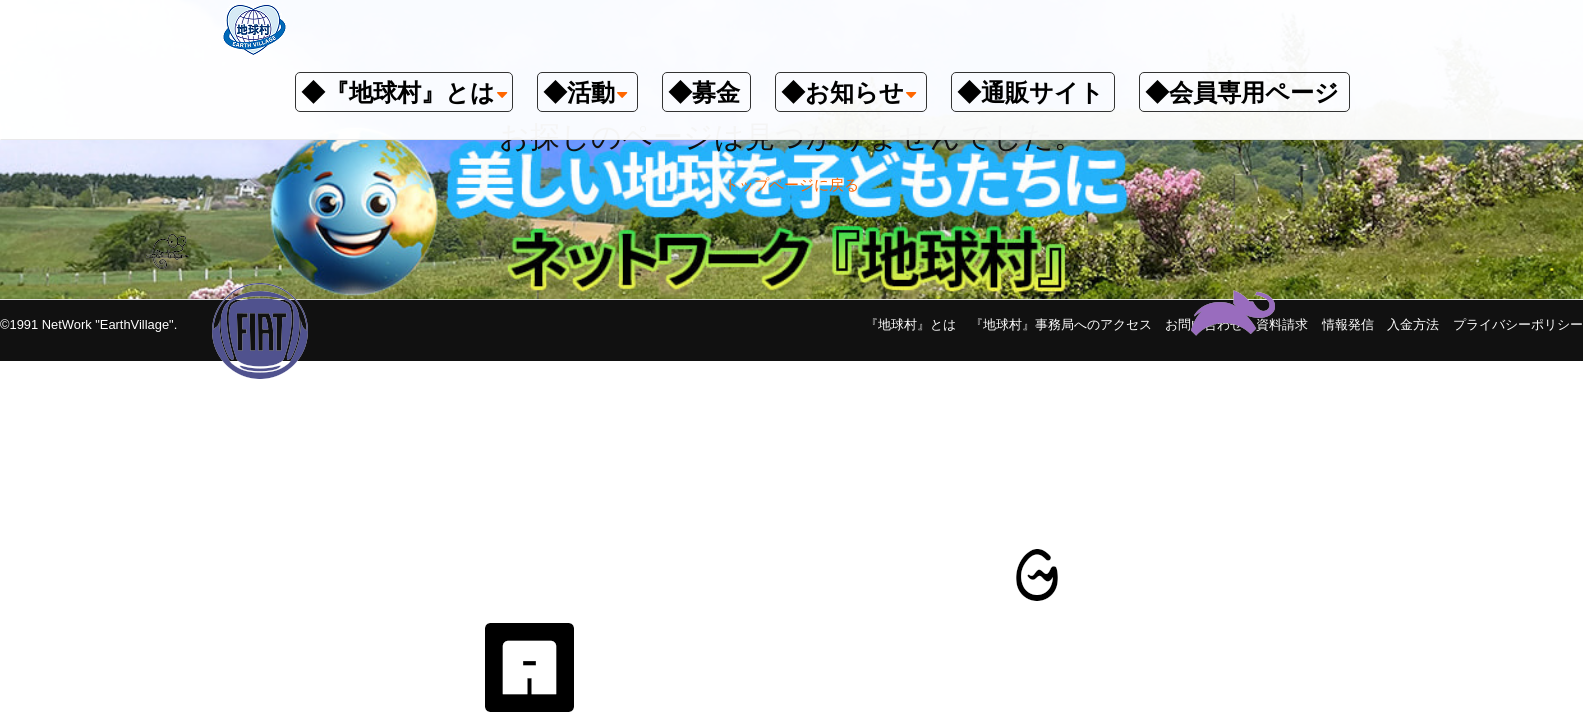 The height and width of the screenshot is (720, 1583). What do you see at coordinates (1037, 575) in the screenshot?
I see `open wegame gaming platform` at bounding box center [1037, 575].